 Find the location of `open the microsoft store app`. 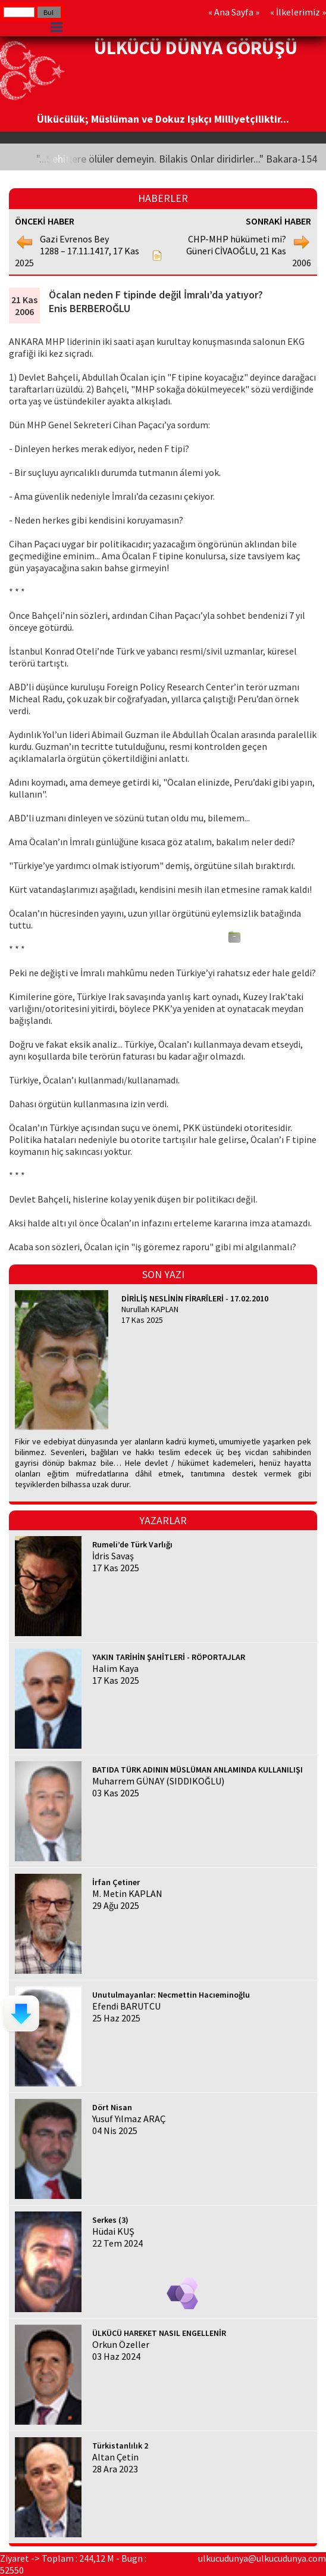

open the microsoft store app is located at coordinates (182, 2293).